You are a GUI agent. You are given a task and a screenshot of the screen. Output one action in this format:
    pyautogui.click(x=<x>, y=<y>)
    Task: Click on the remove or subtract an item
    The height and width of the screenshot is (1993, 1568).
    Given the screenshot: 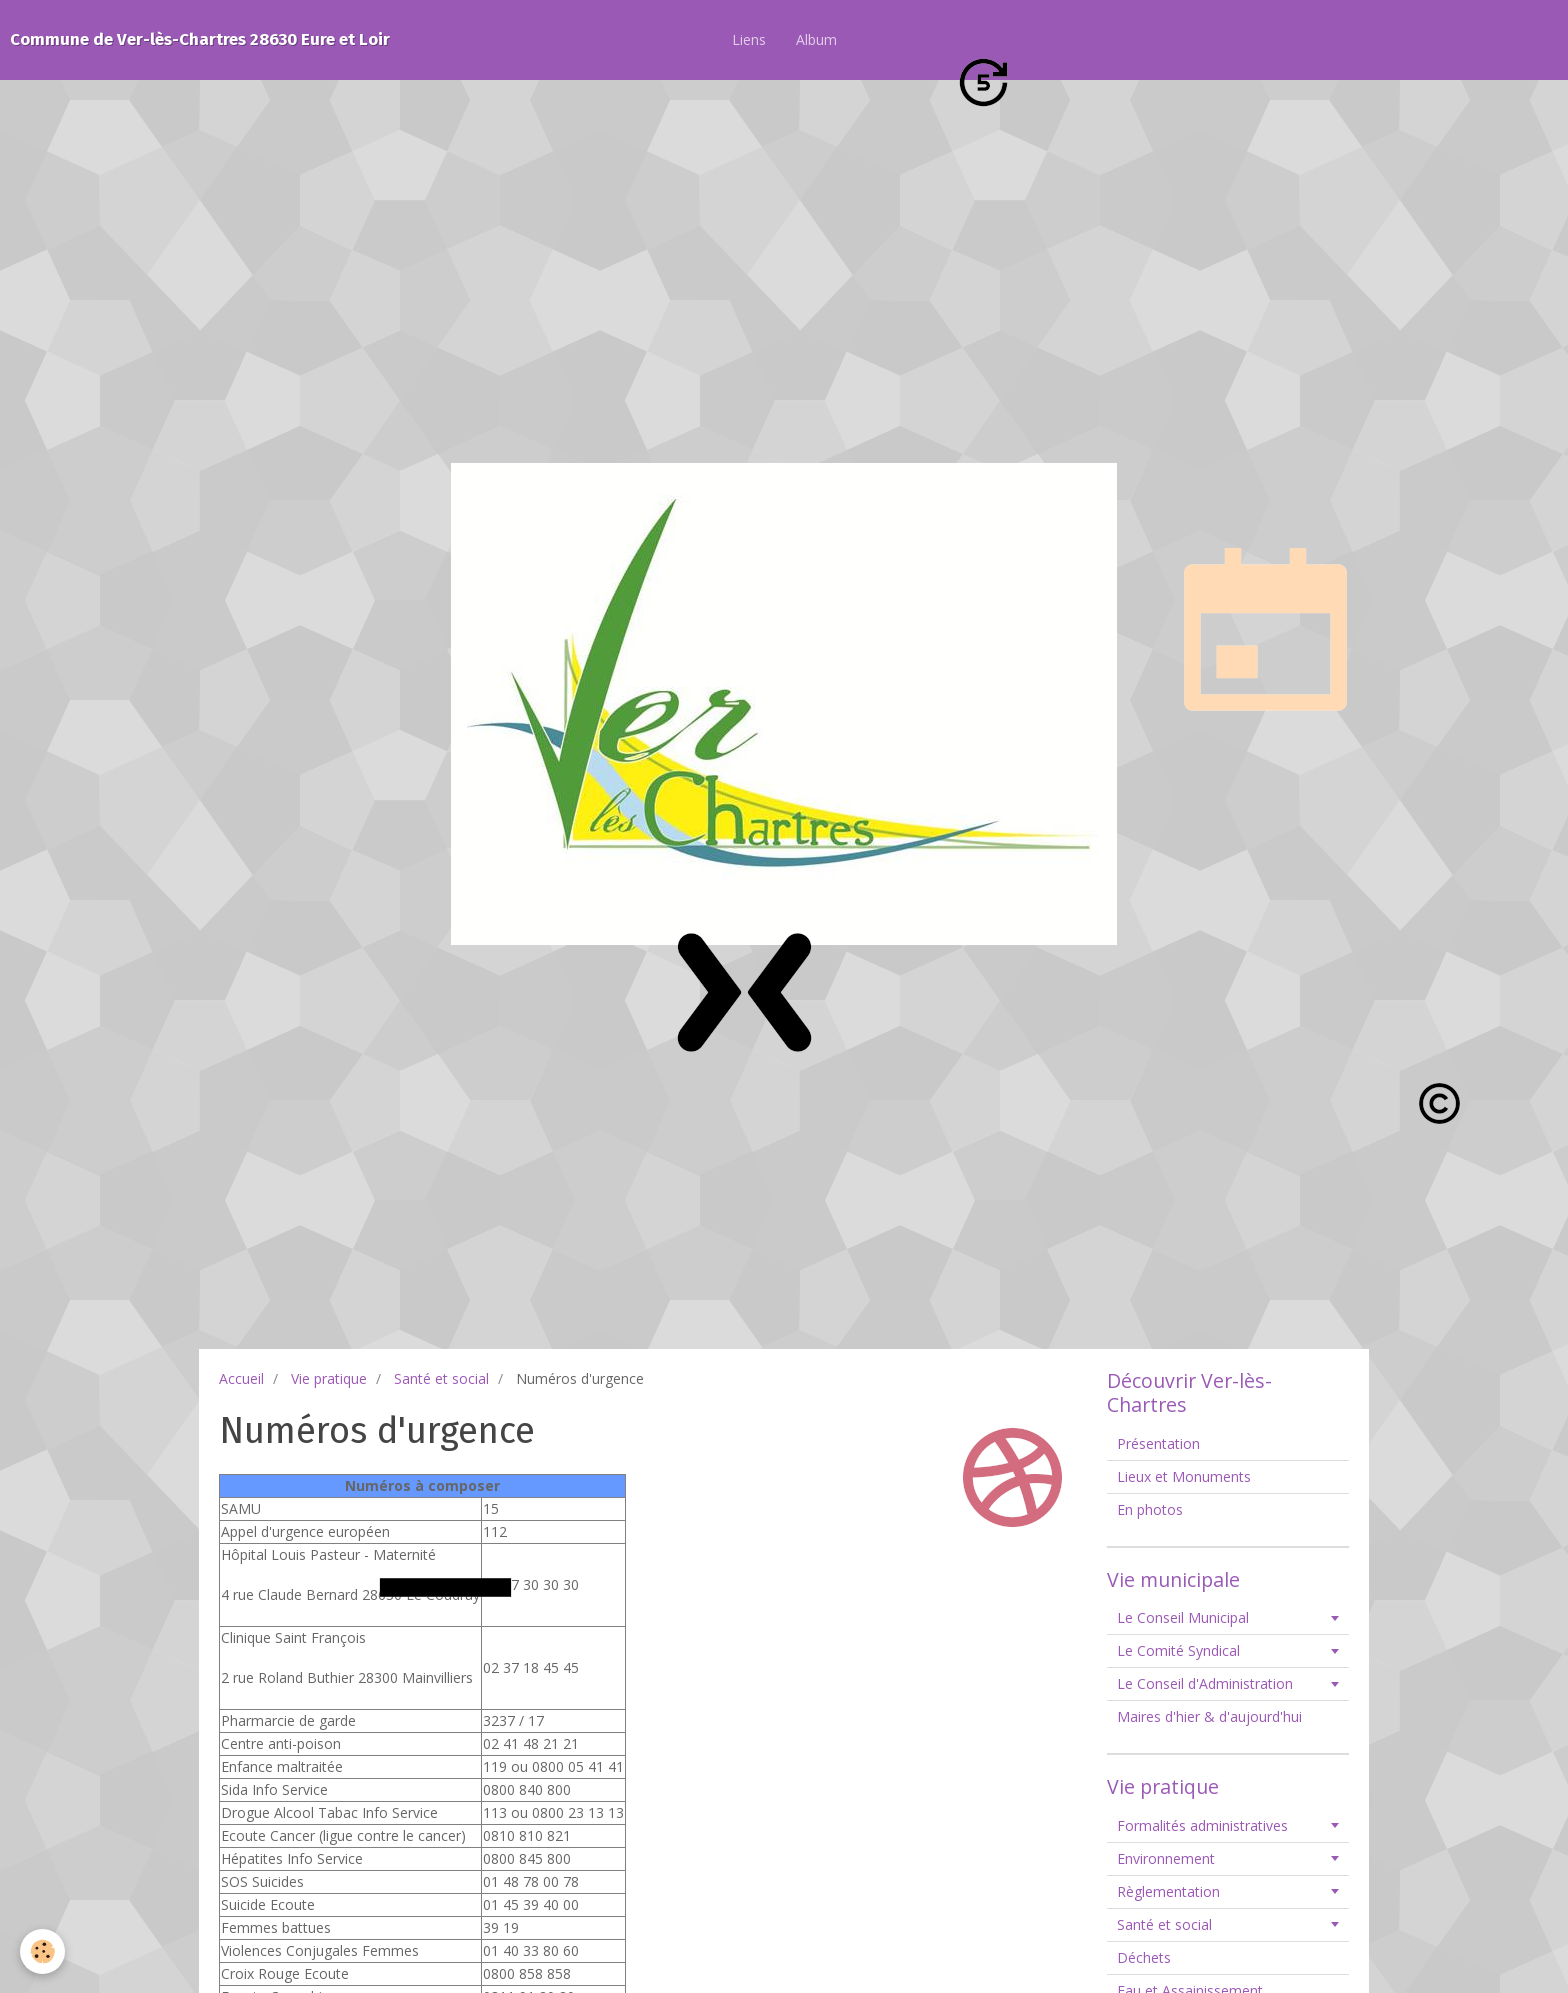 What is the action you would take?
    pyautogui.click(x=445, y=1587)
    